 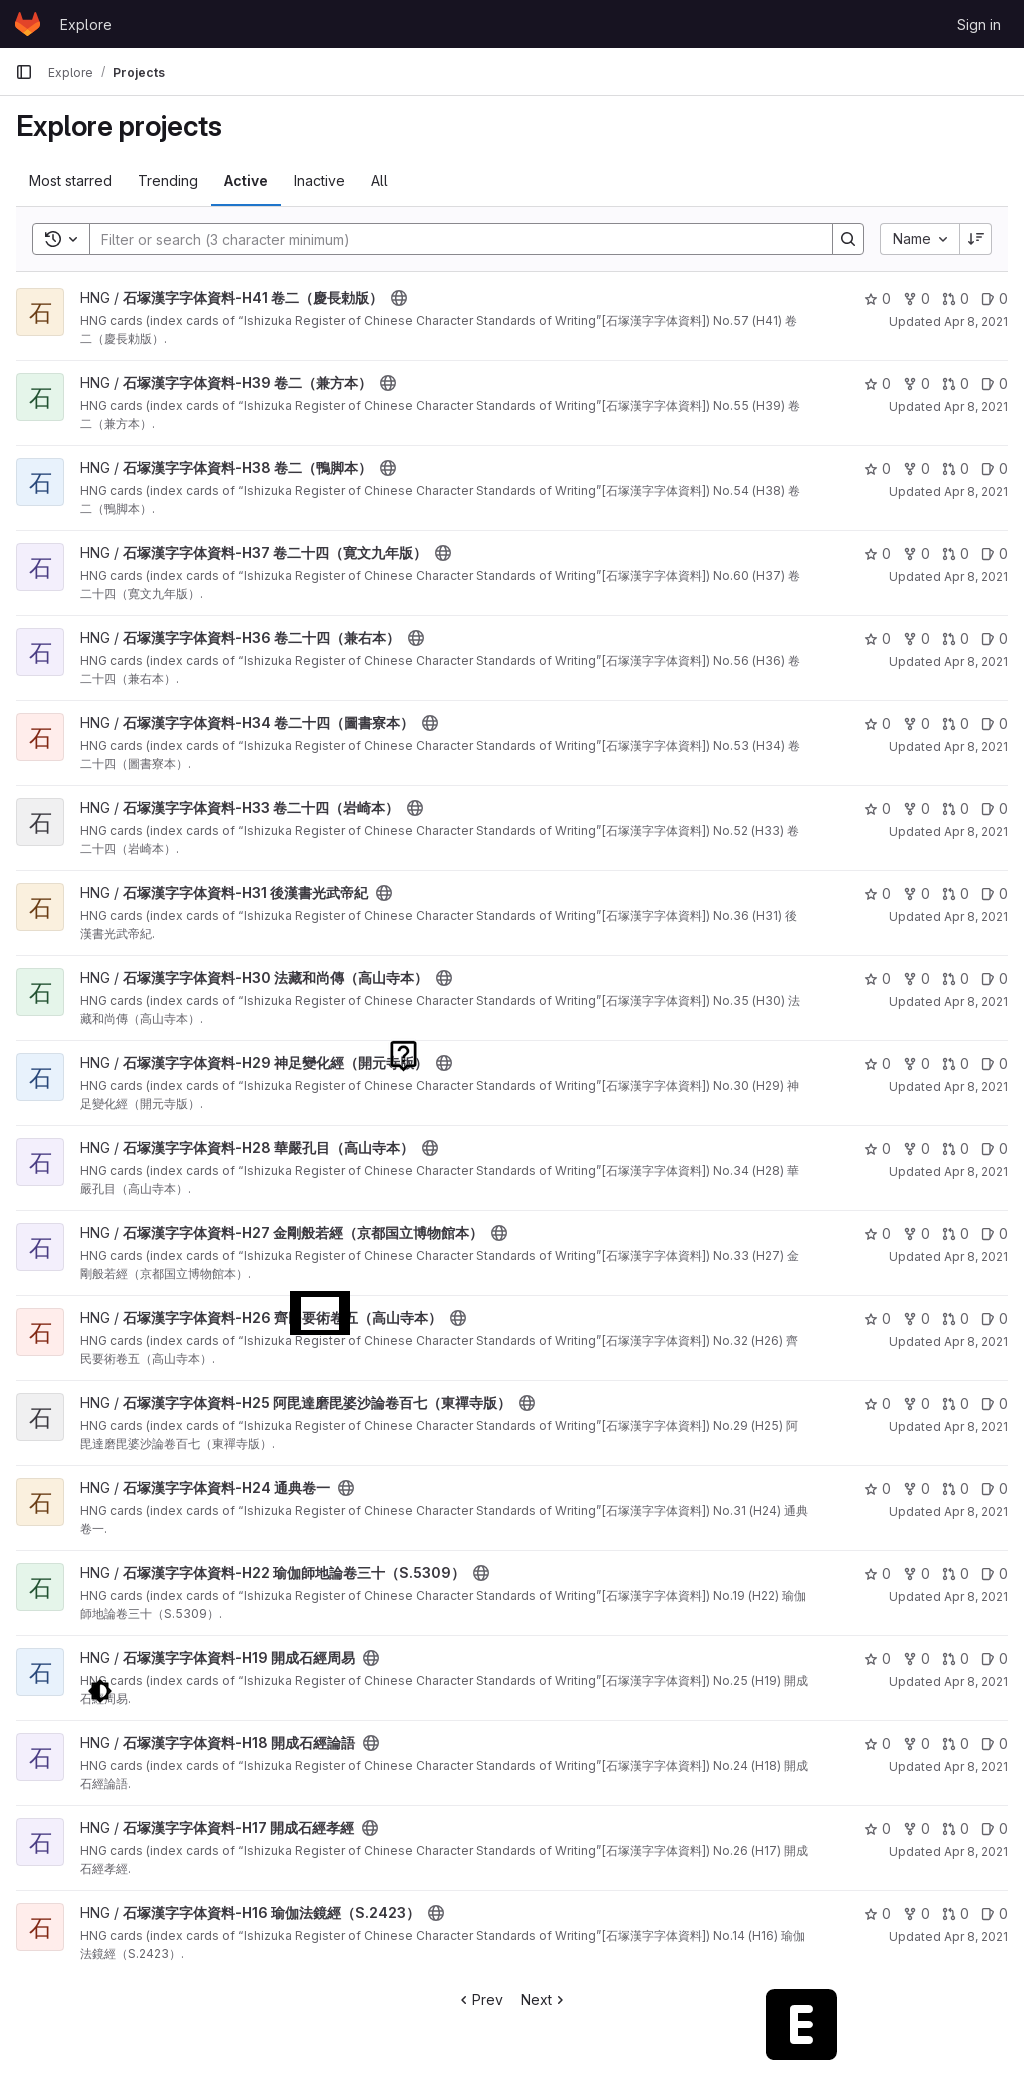 I want to click on adjust display brightness settings, so click(x=100, y=1691).